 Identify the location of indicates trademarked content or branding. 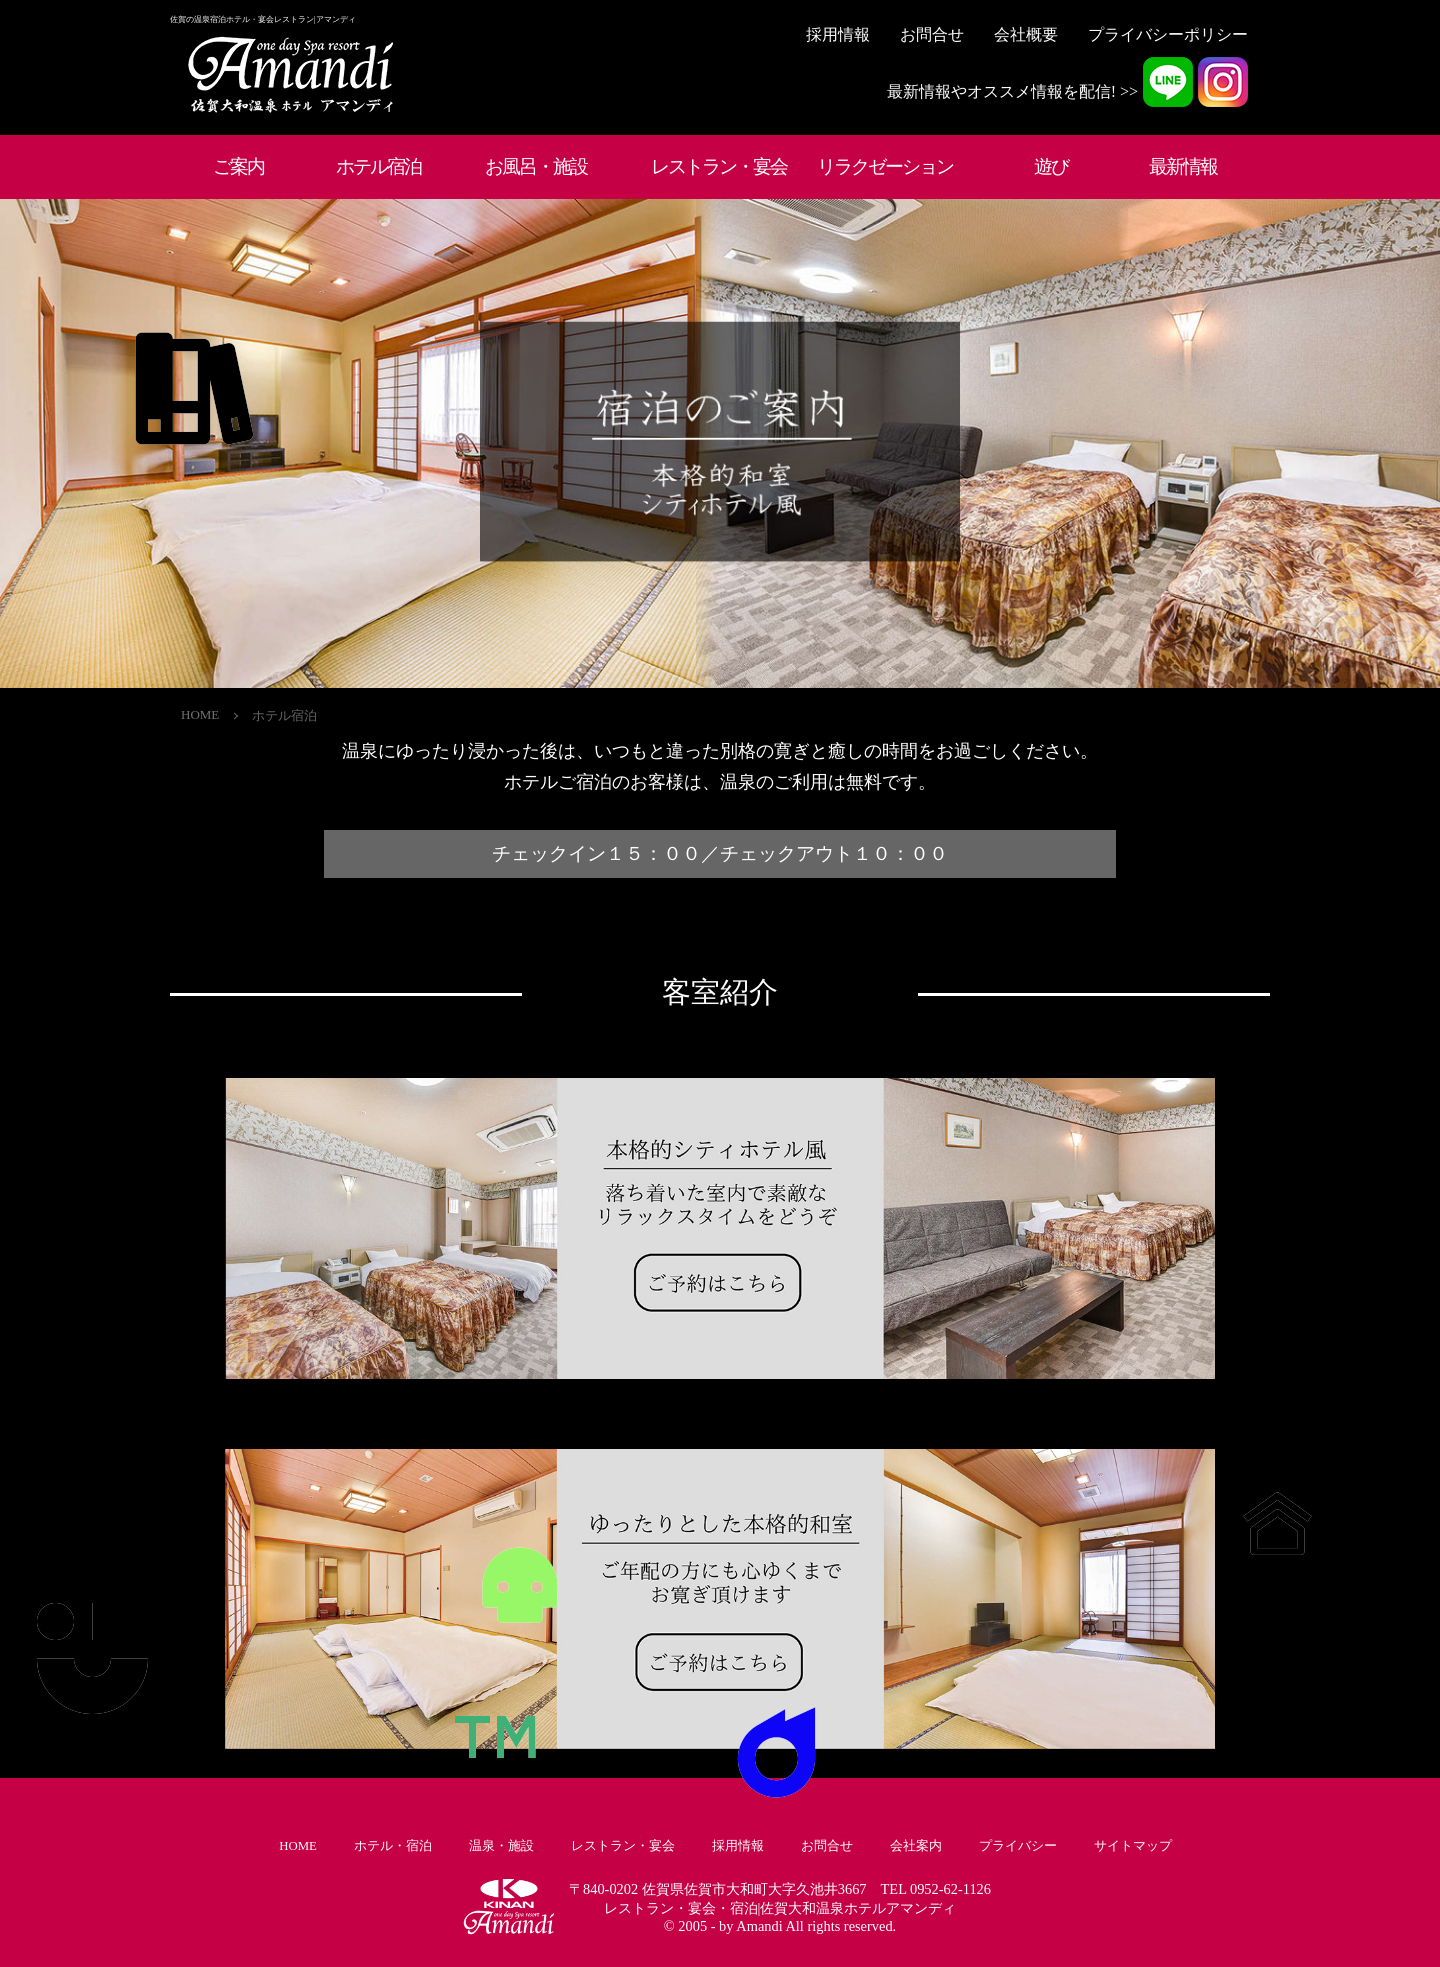
(497, 1737).